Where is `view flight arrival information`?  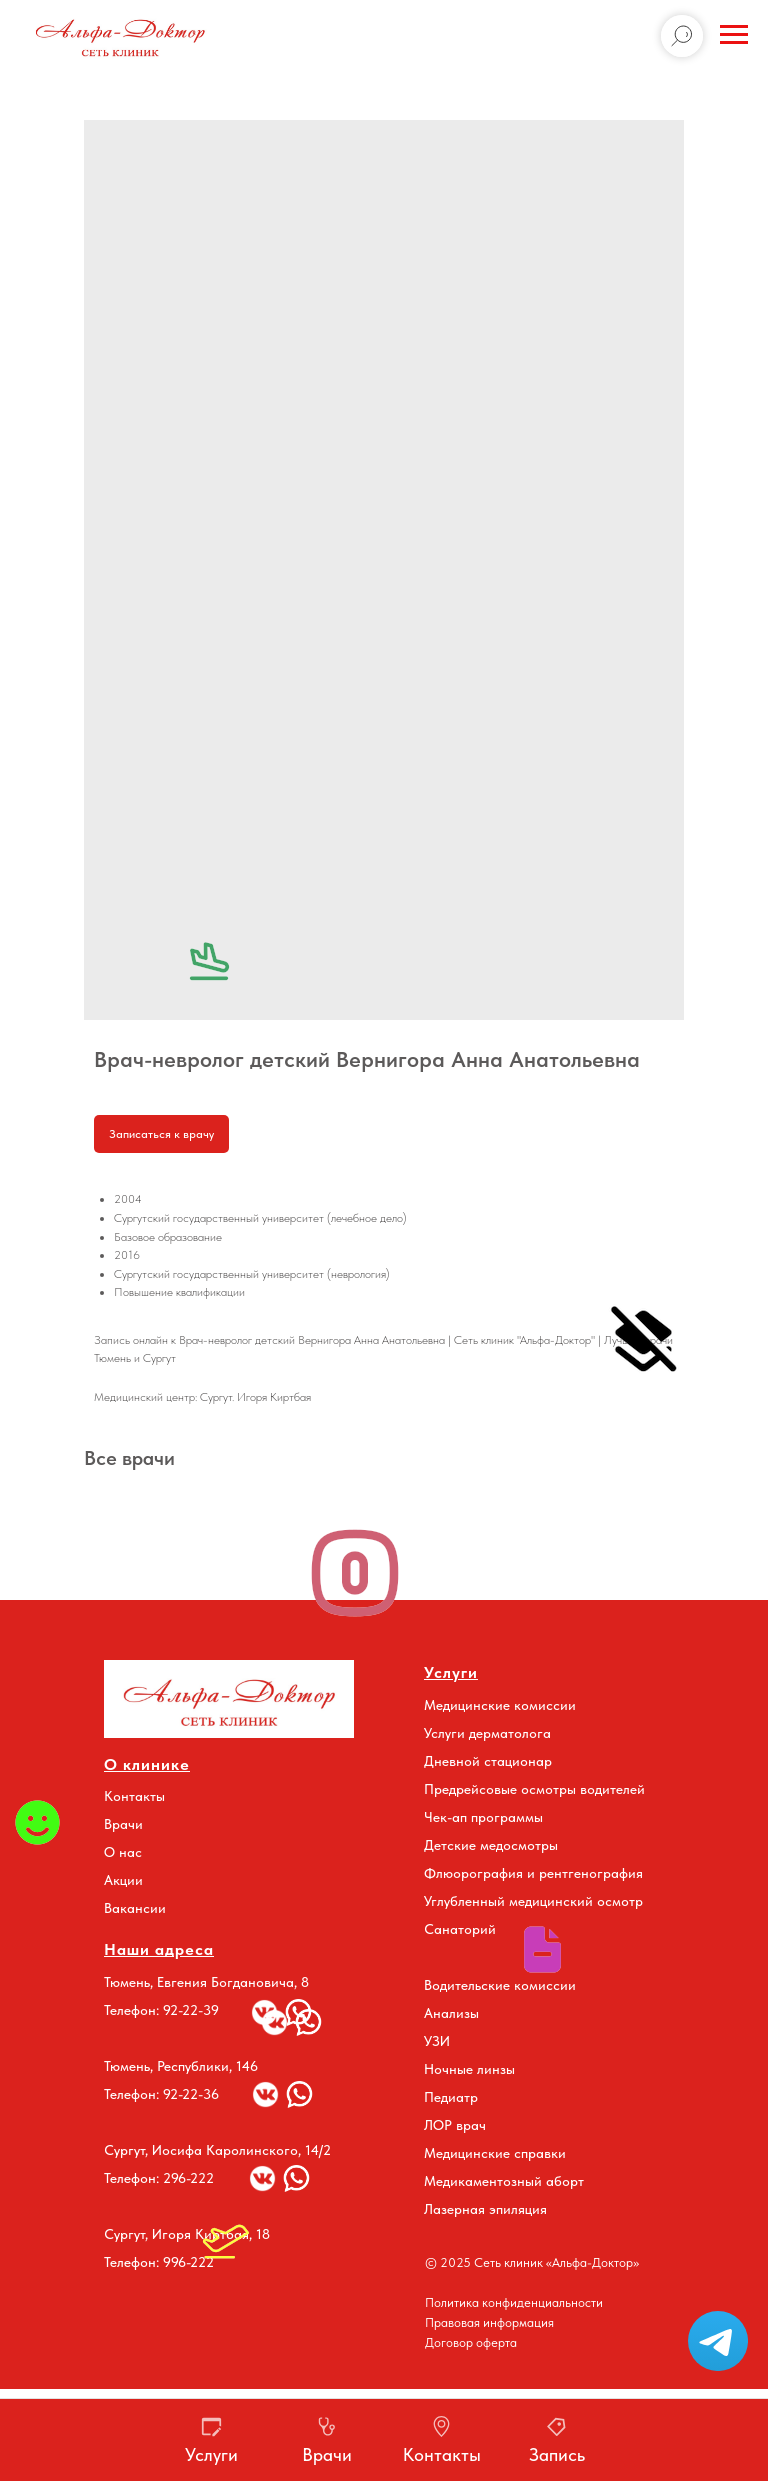 view flight arrival information is located at coordinates (209, 961).